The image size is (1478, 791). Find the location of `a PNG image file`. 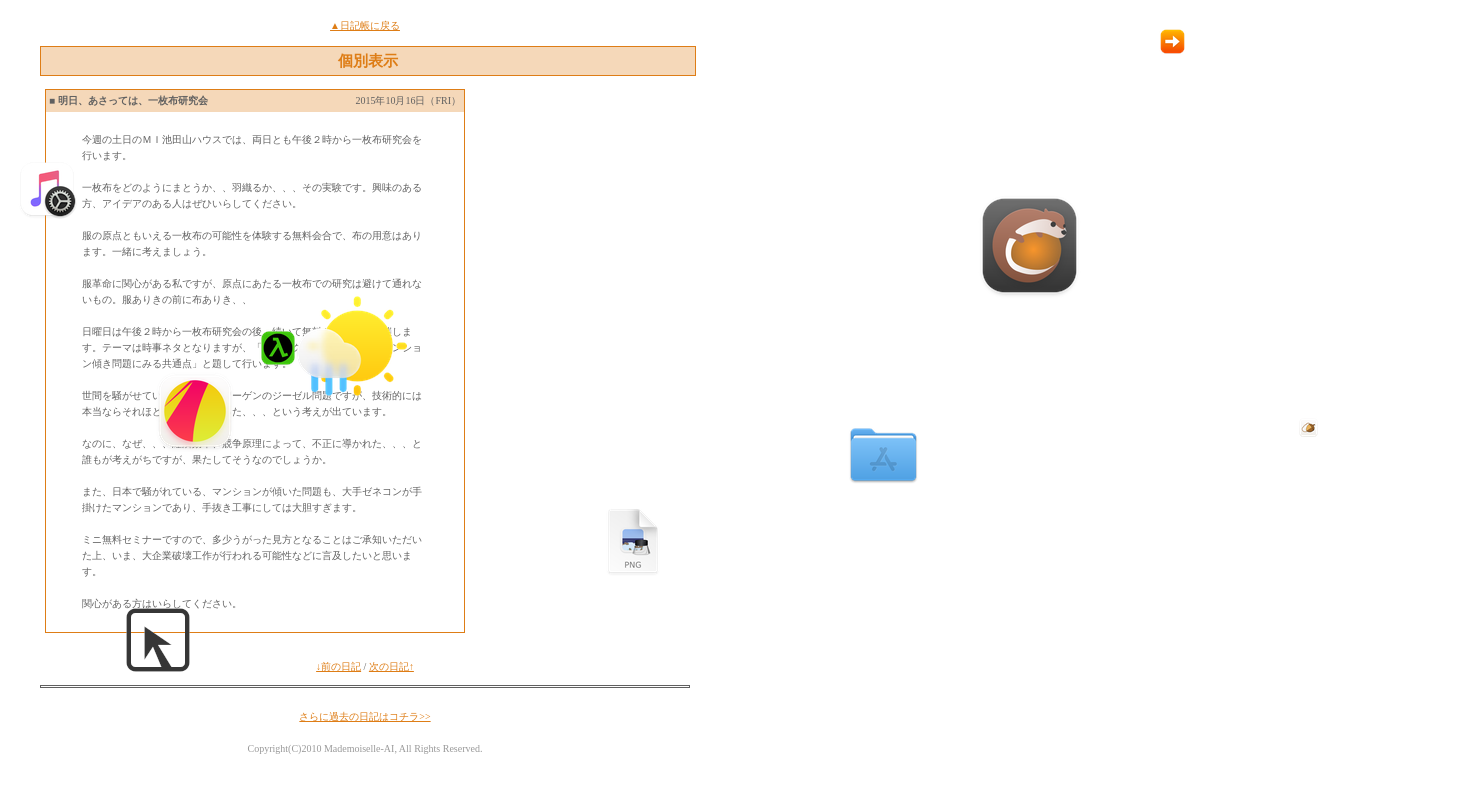

a PNG image file is located at coordinates (633, 542).